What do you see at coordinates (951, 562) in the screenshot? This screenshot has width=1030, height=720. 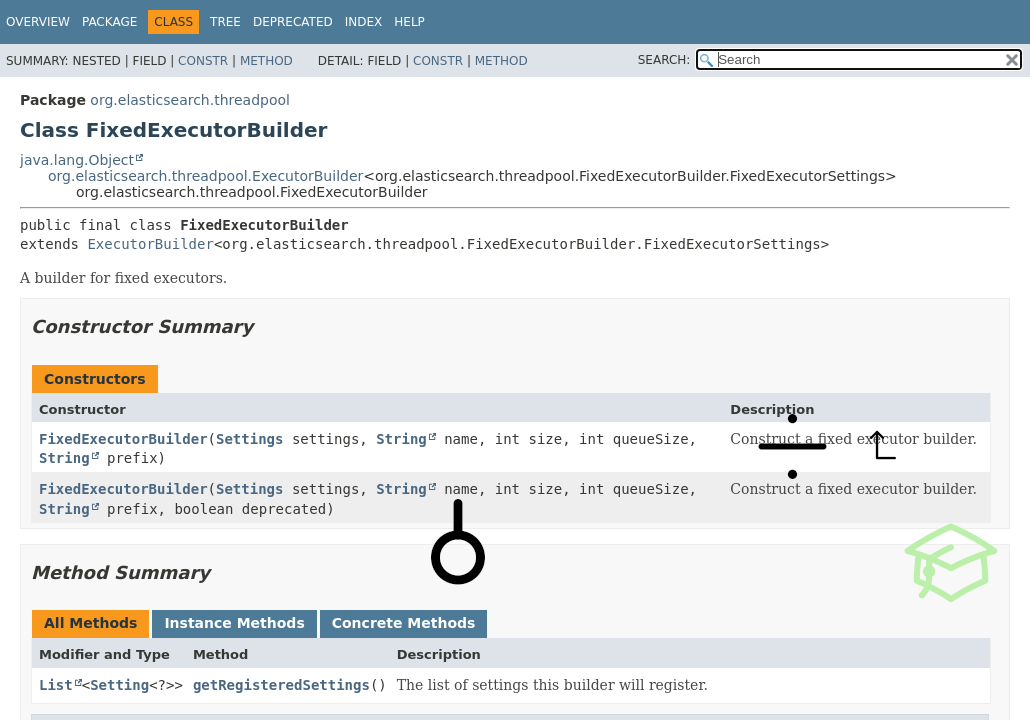 I see `access education or learning features` at bounding box center [951, 562].